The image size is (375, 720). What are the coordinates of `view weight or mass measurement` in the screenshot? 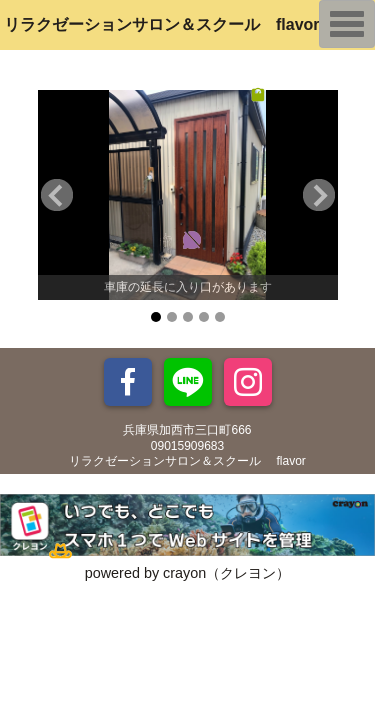 It's located at (258, 95).